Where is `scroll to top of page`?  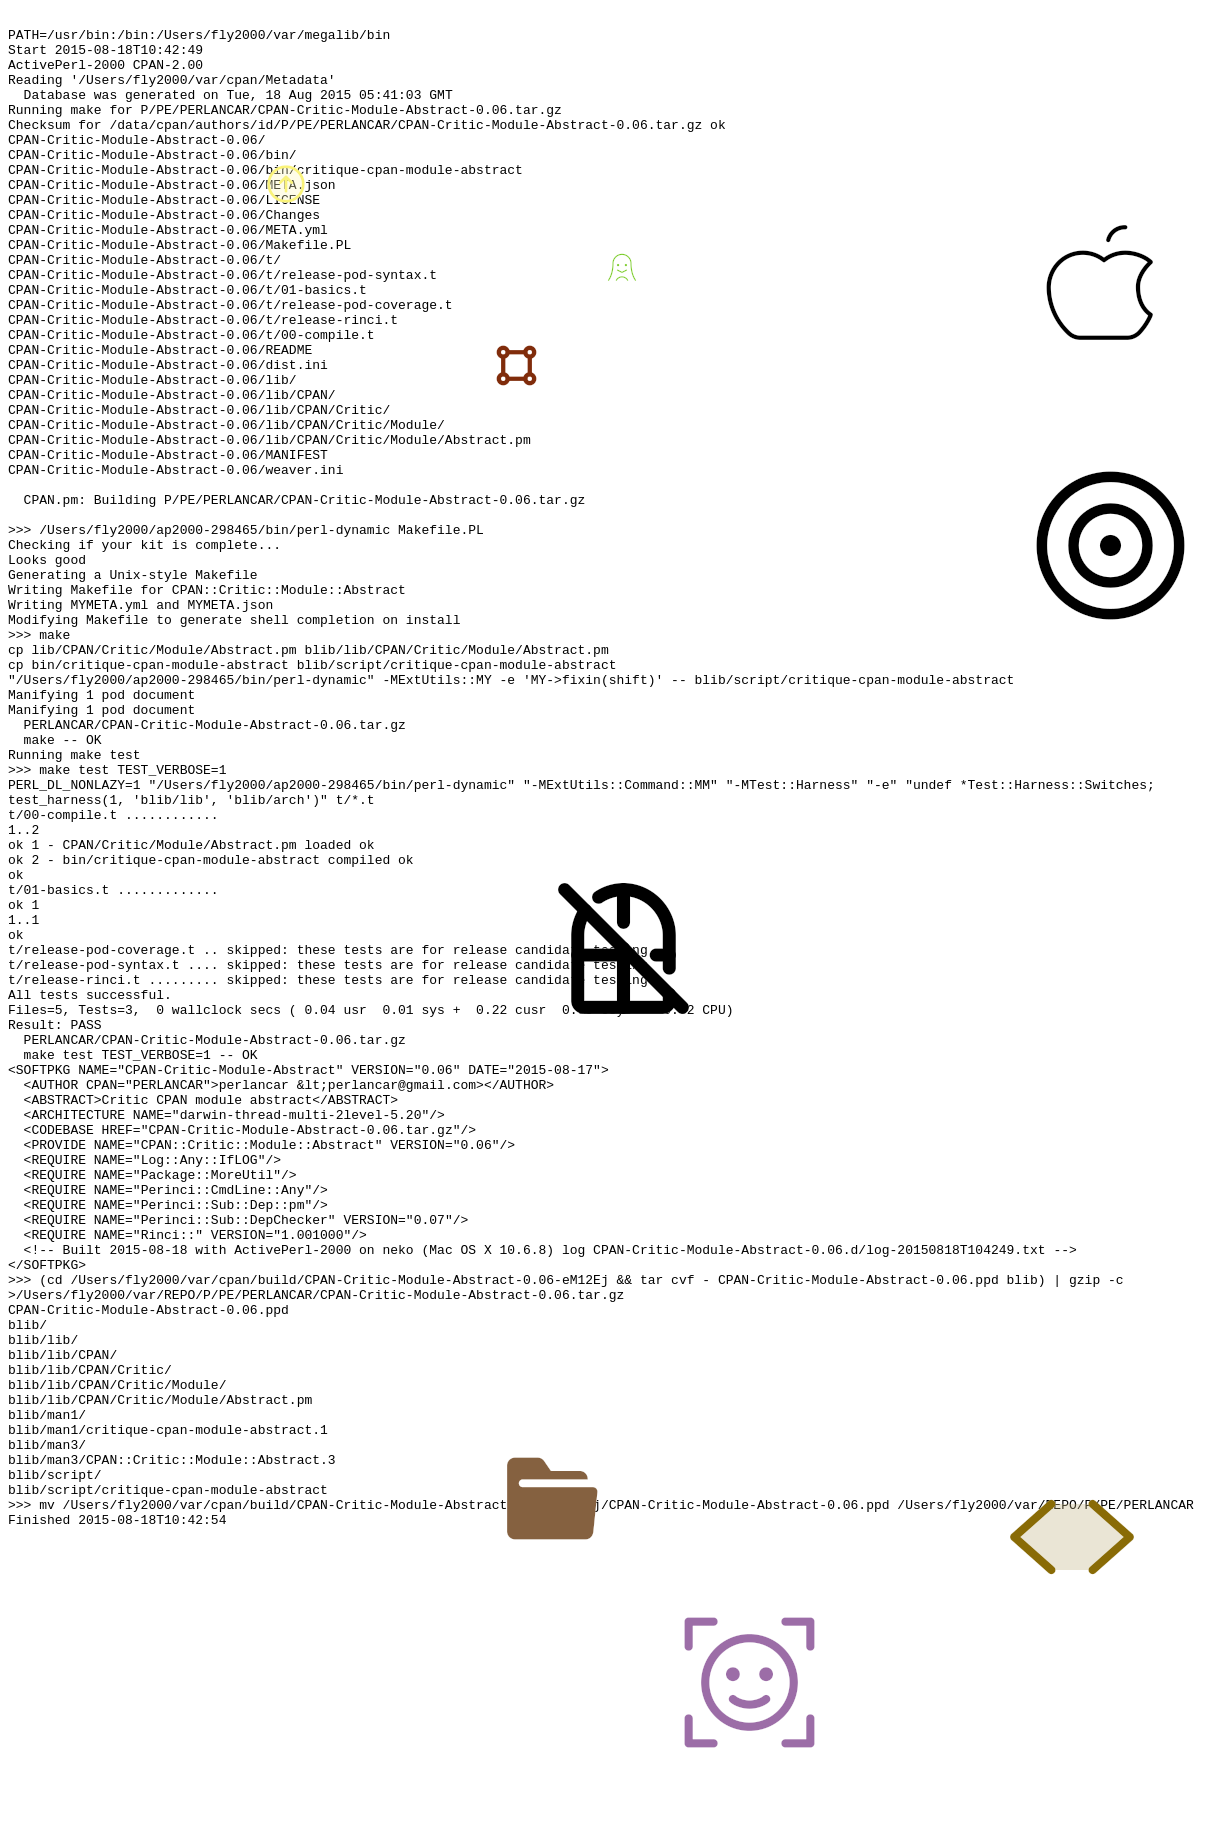
scroll to top of page is located at coordinates (286, 184).